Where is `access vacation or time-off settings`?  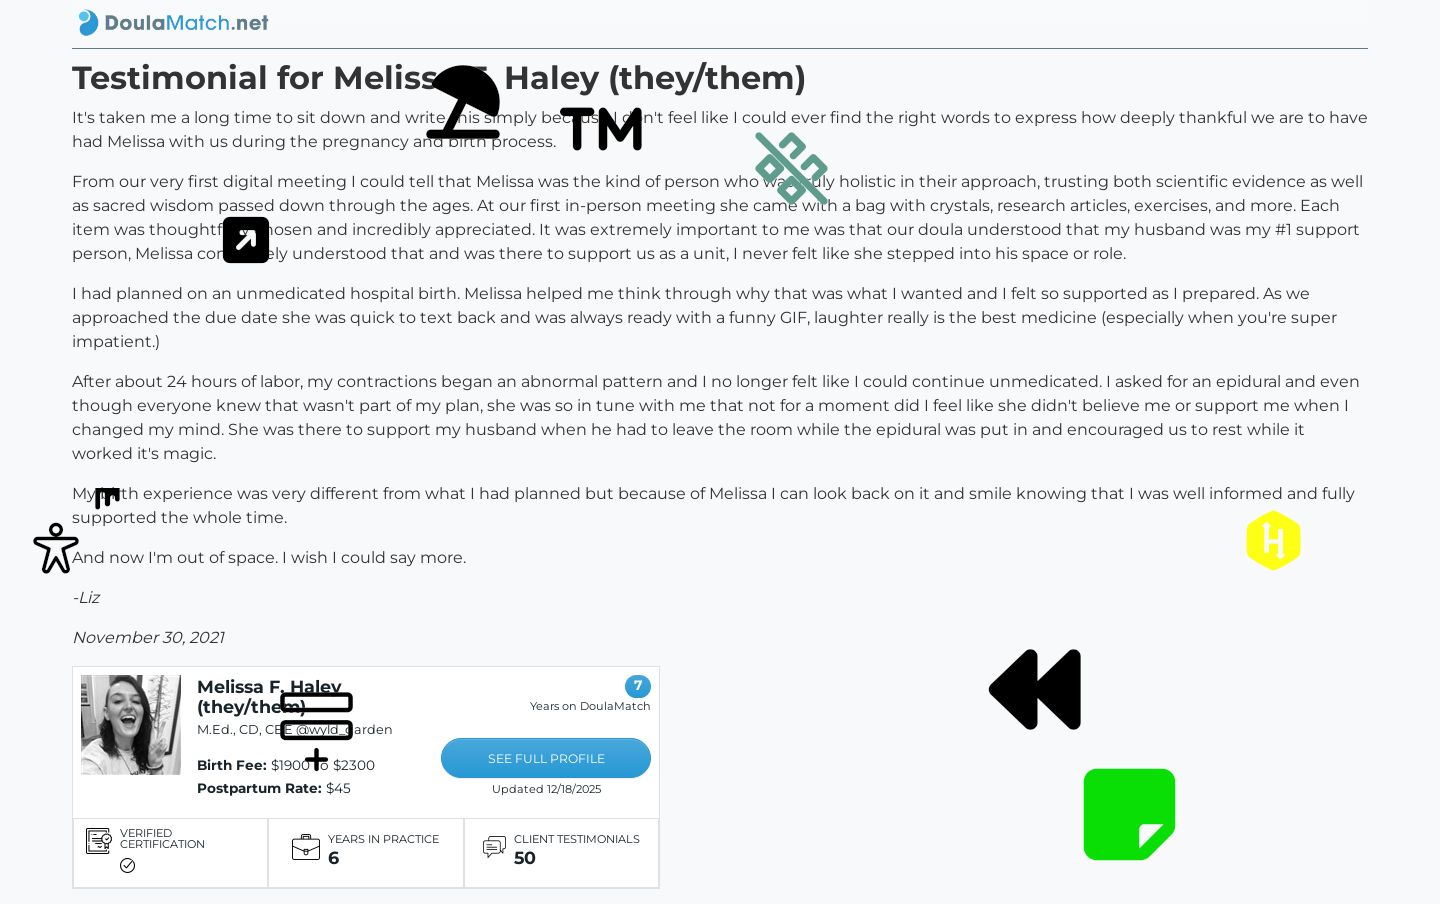 access vacation or time-off settings is located at coordinates (463, 102).